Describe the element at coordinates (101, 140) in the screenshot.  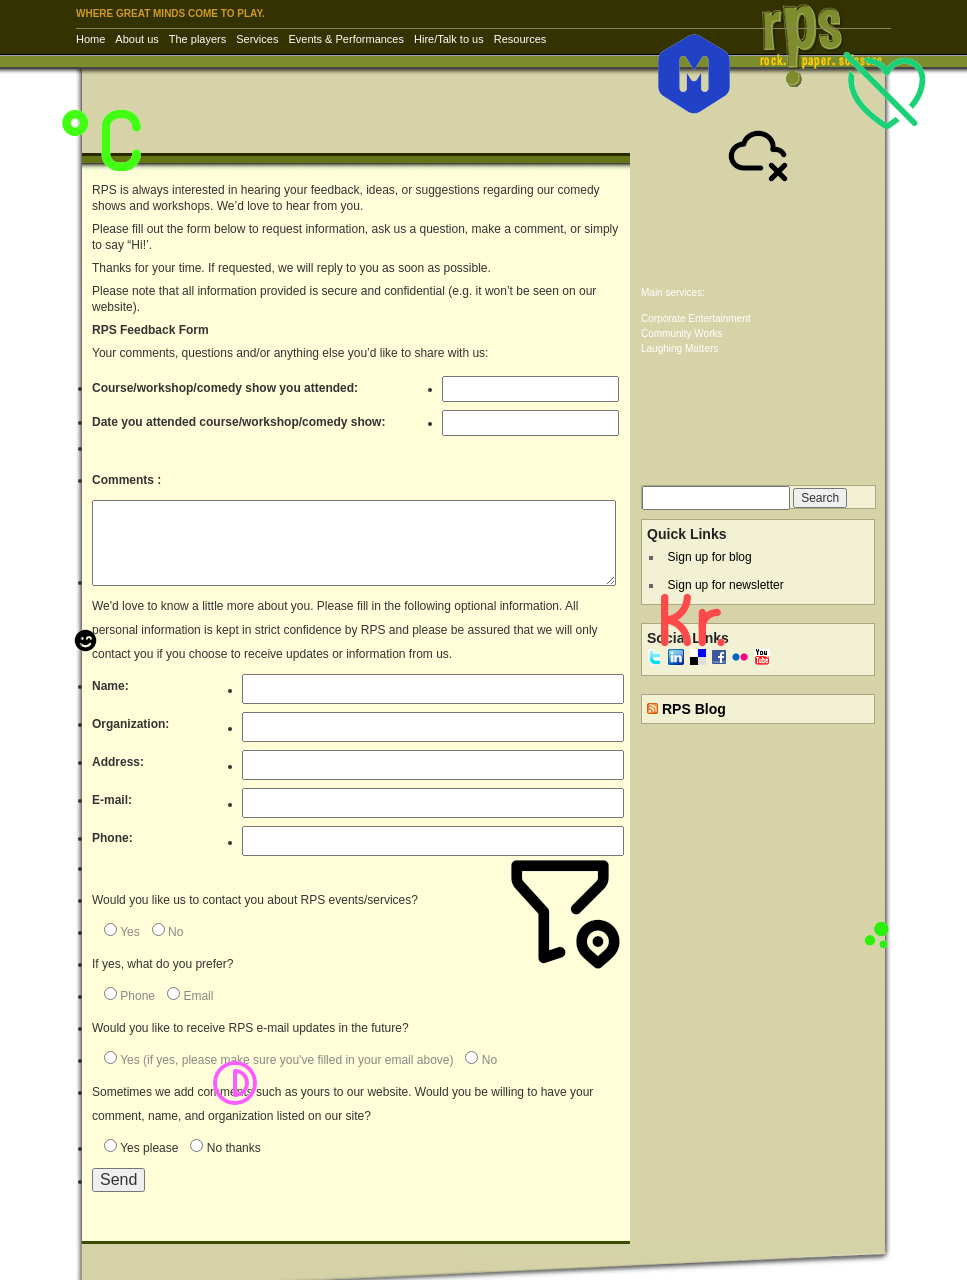
I see `display temperature in celsius` at that location.